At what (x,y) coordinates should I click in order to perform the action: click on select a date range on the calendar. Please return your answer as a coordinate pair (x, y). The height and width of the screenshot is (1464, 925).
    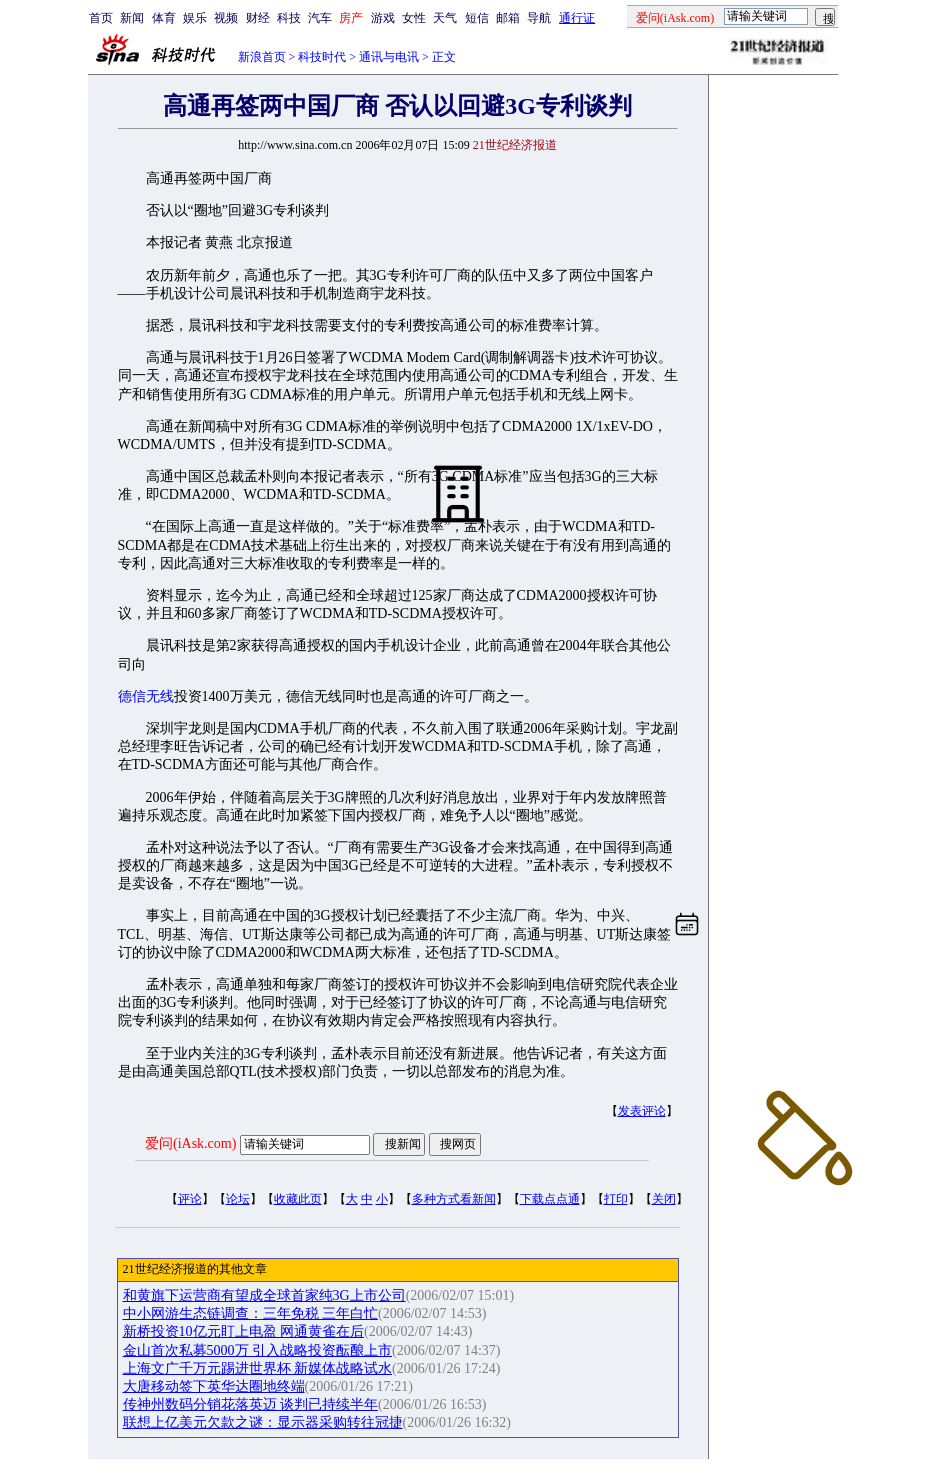
    Looking at the image, I should click on (687, 924).